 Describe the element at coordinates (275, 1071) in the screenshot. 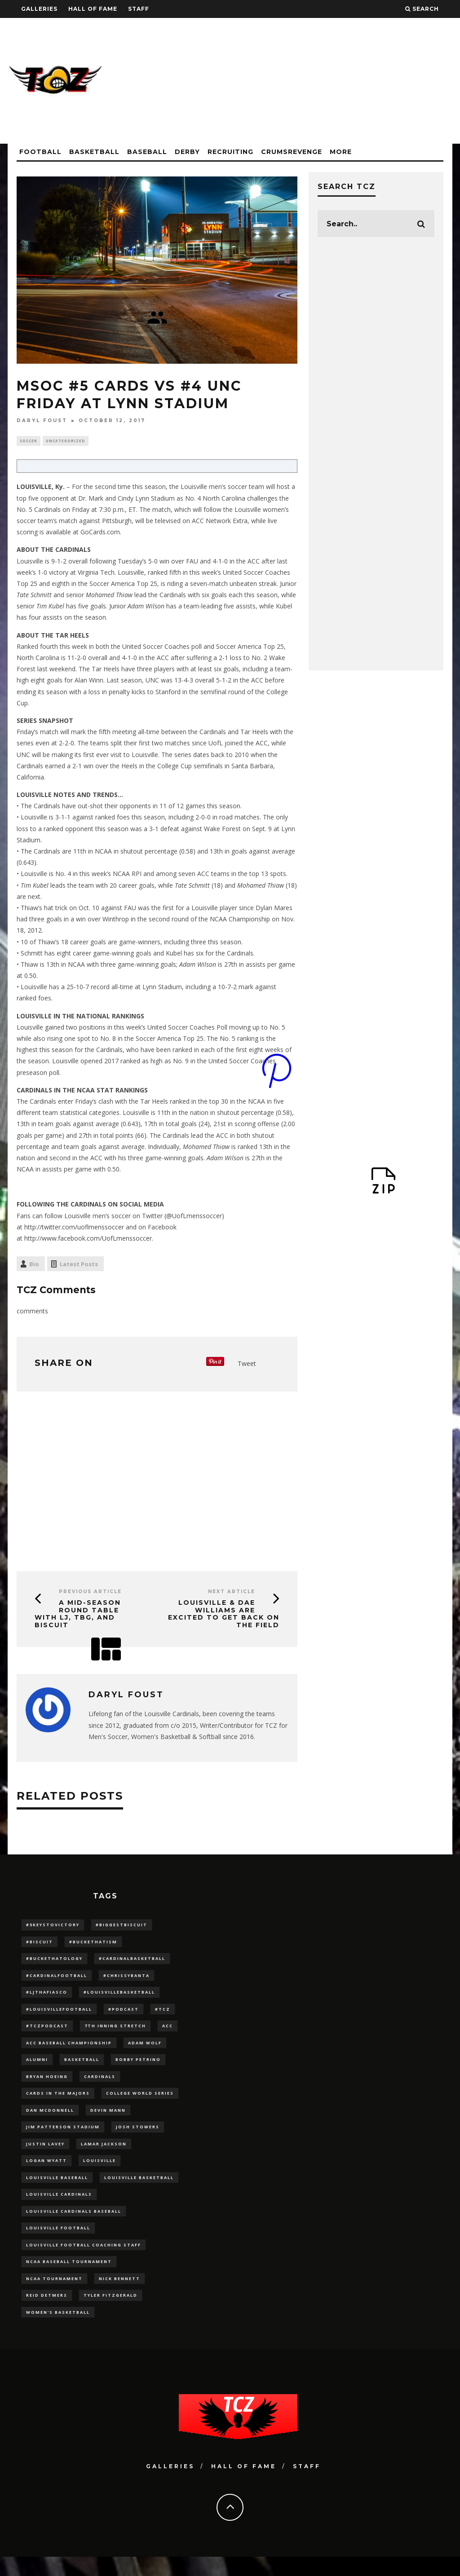

I see `open Pinterest app` at that location.